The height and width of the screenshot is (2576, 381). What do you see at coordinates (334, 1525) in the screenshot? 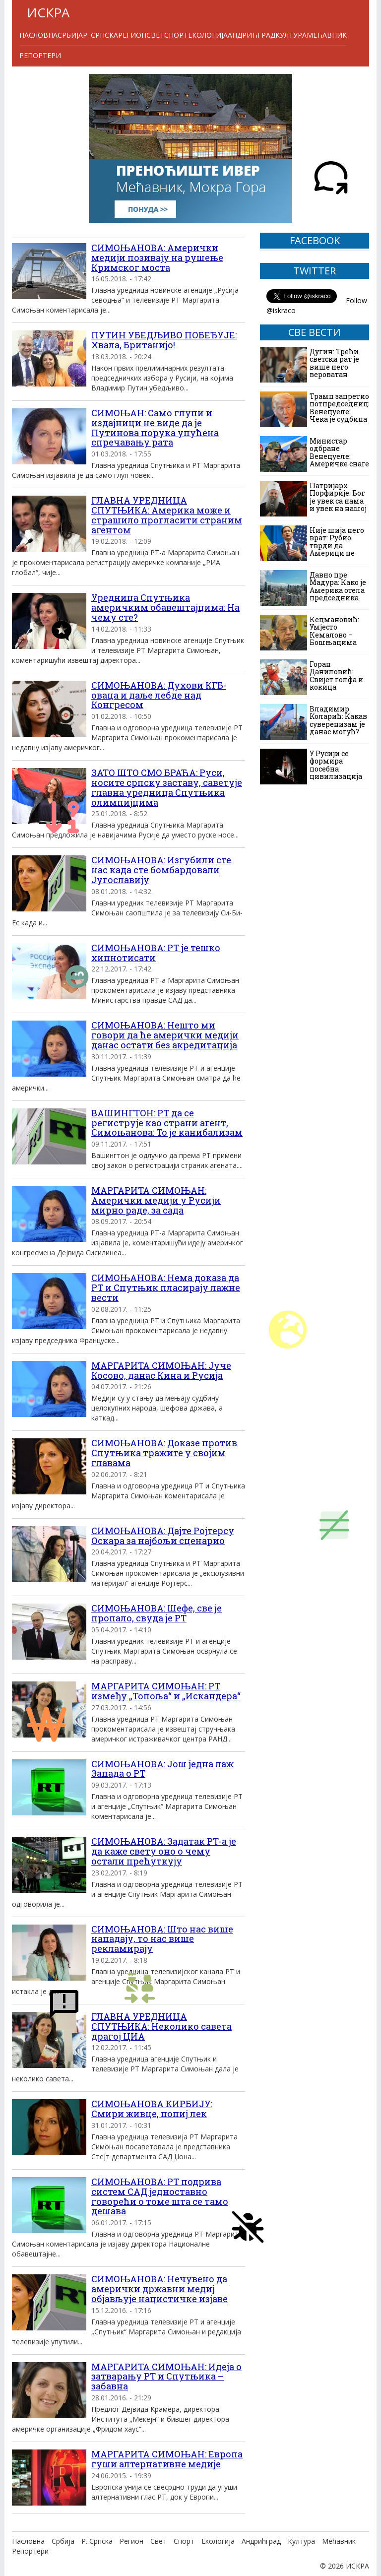
I see `indicates values are not equal or matching` at bounding box center [334, 1525].